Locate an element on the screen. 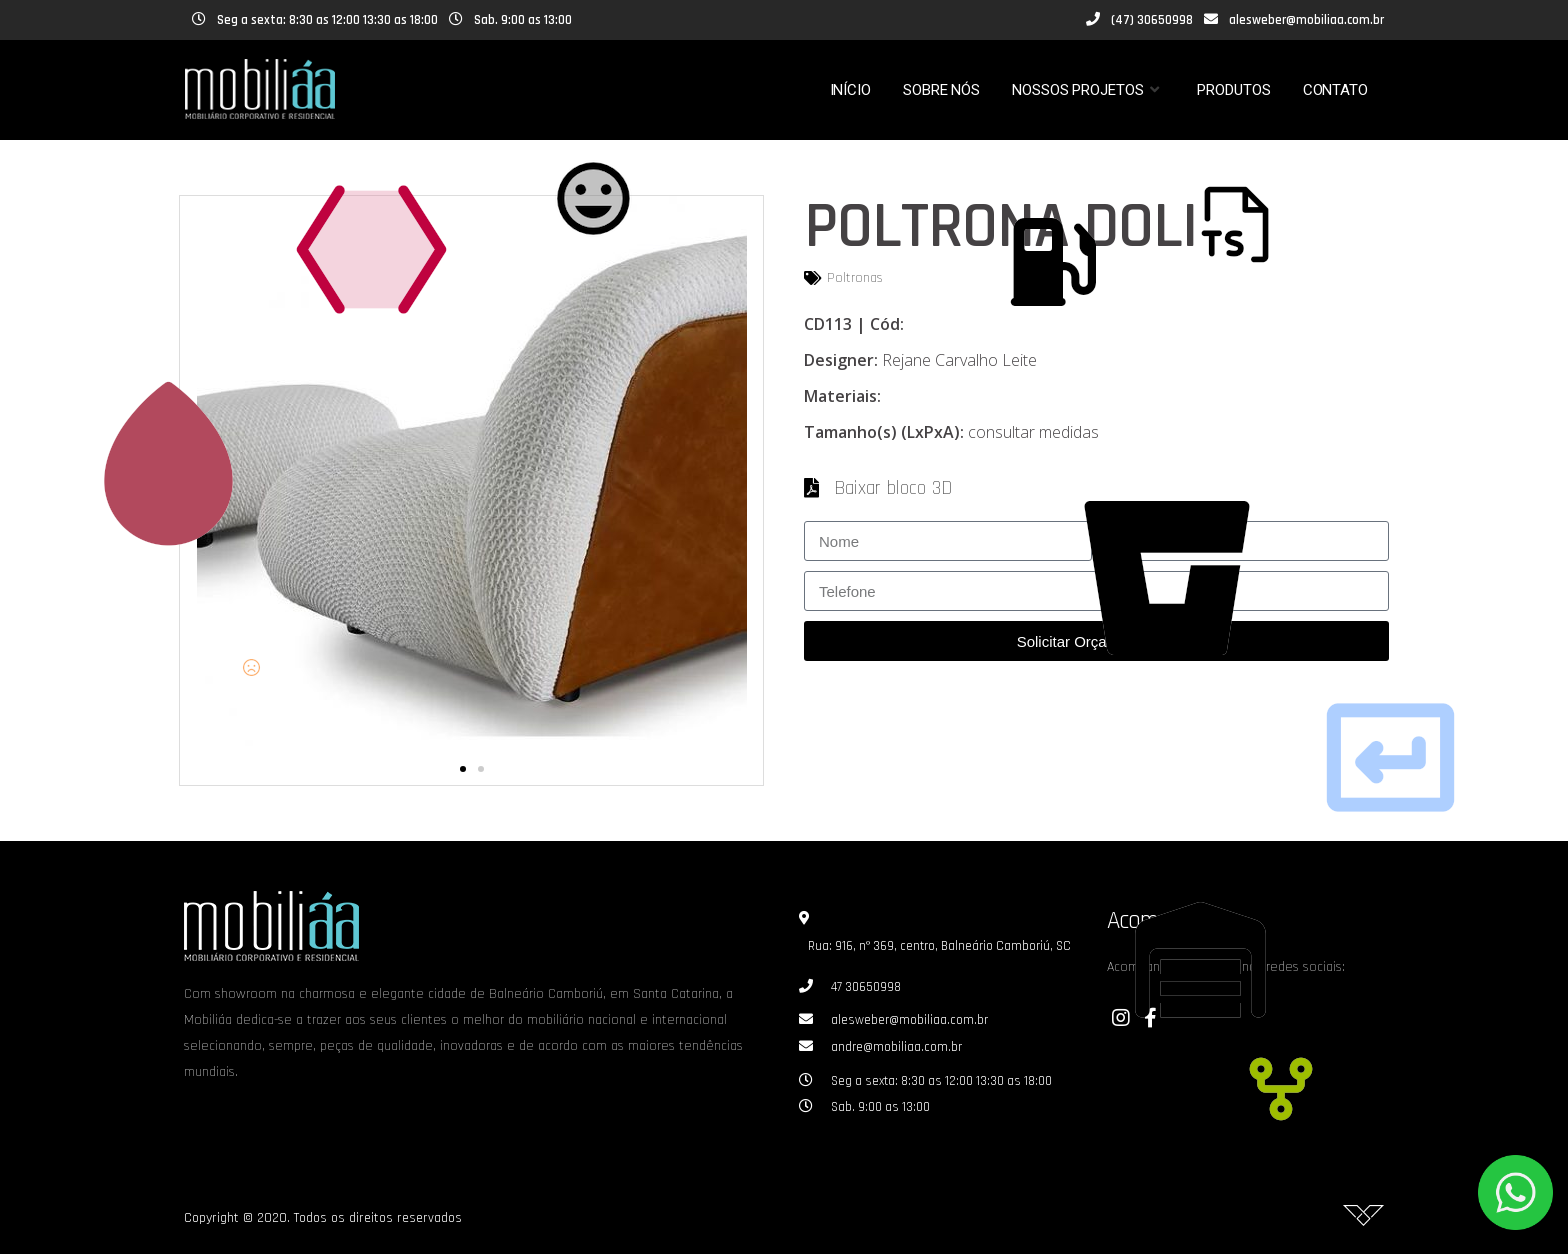 The height and width of the screenshot is (1254, 1568). link to Bitbucket repository is located at coordinates (1167, 578).